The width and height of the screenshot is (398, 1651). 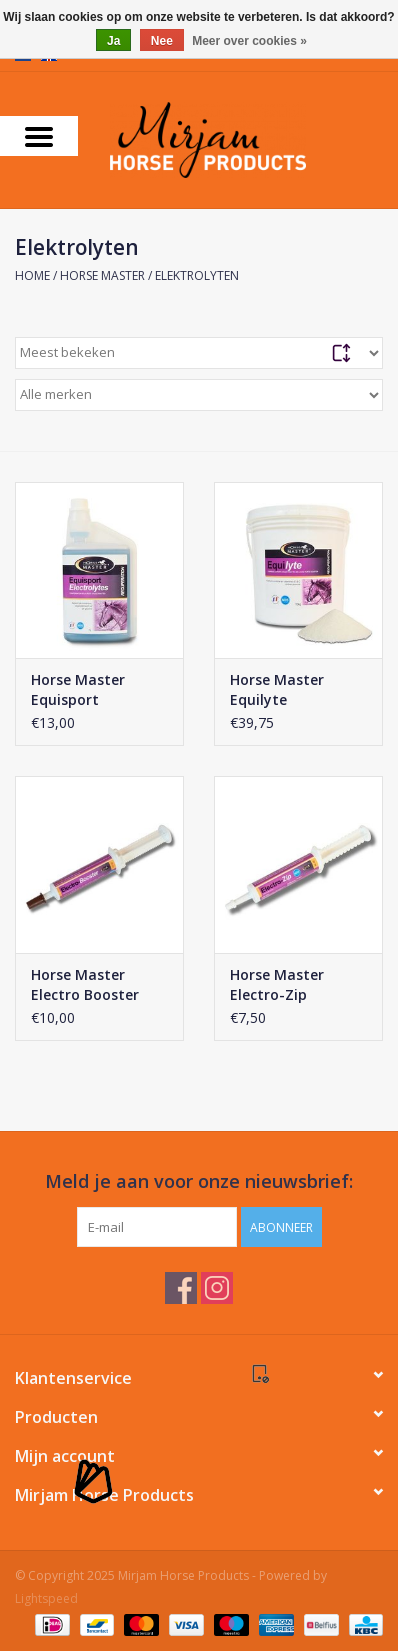 What do you see at coordinates (259, 1373) in the screenshot?
I see `cancel tablet connection or pairing` at bounding box center [259, 1373].